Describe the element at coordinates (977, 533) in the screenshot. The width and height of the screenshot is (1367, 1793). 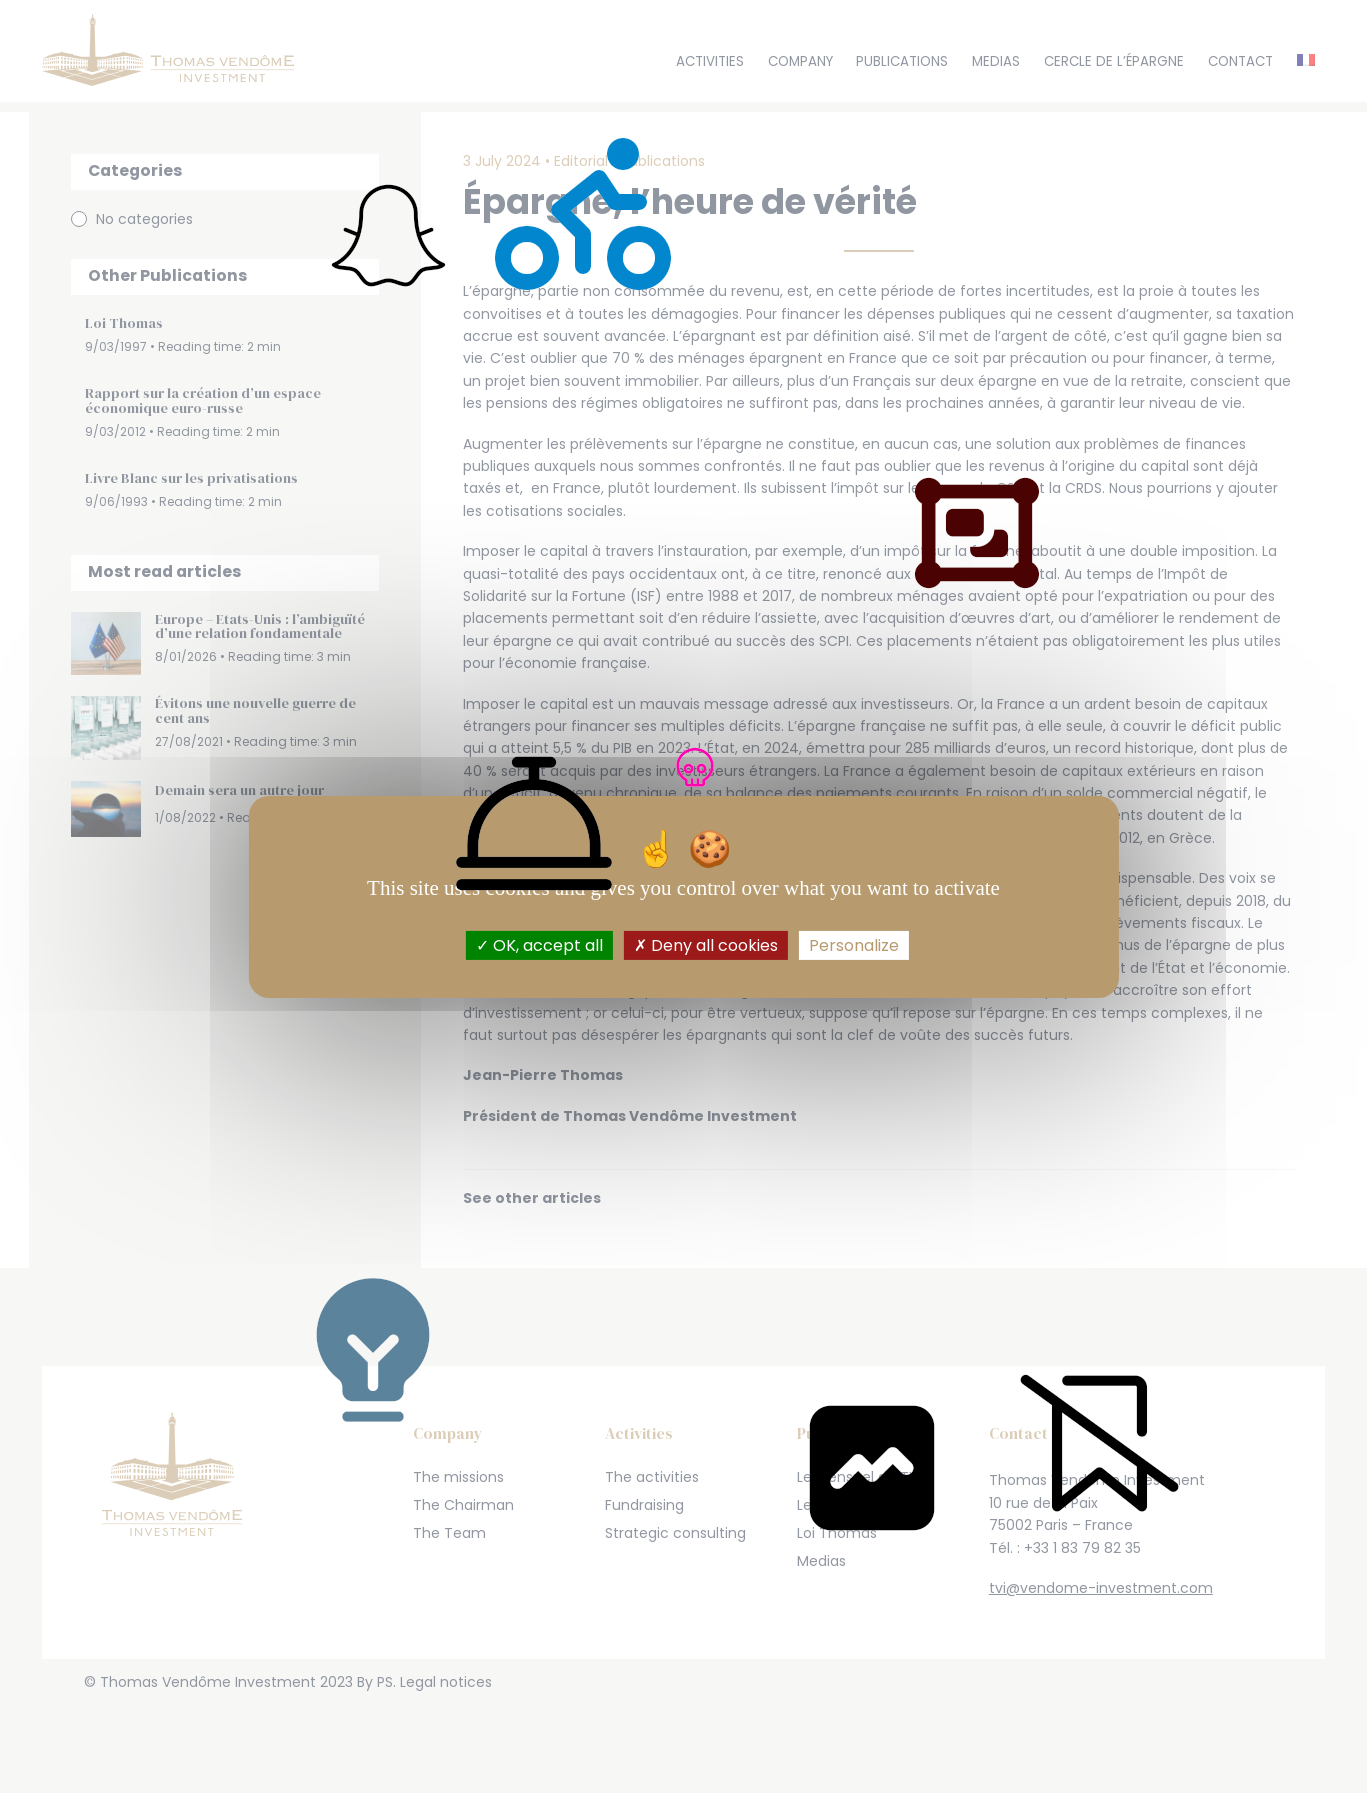
I see `group selected objects together` at that location.